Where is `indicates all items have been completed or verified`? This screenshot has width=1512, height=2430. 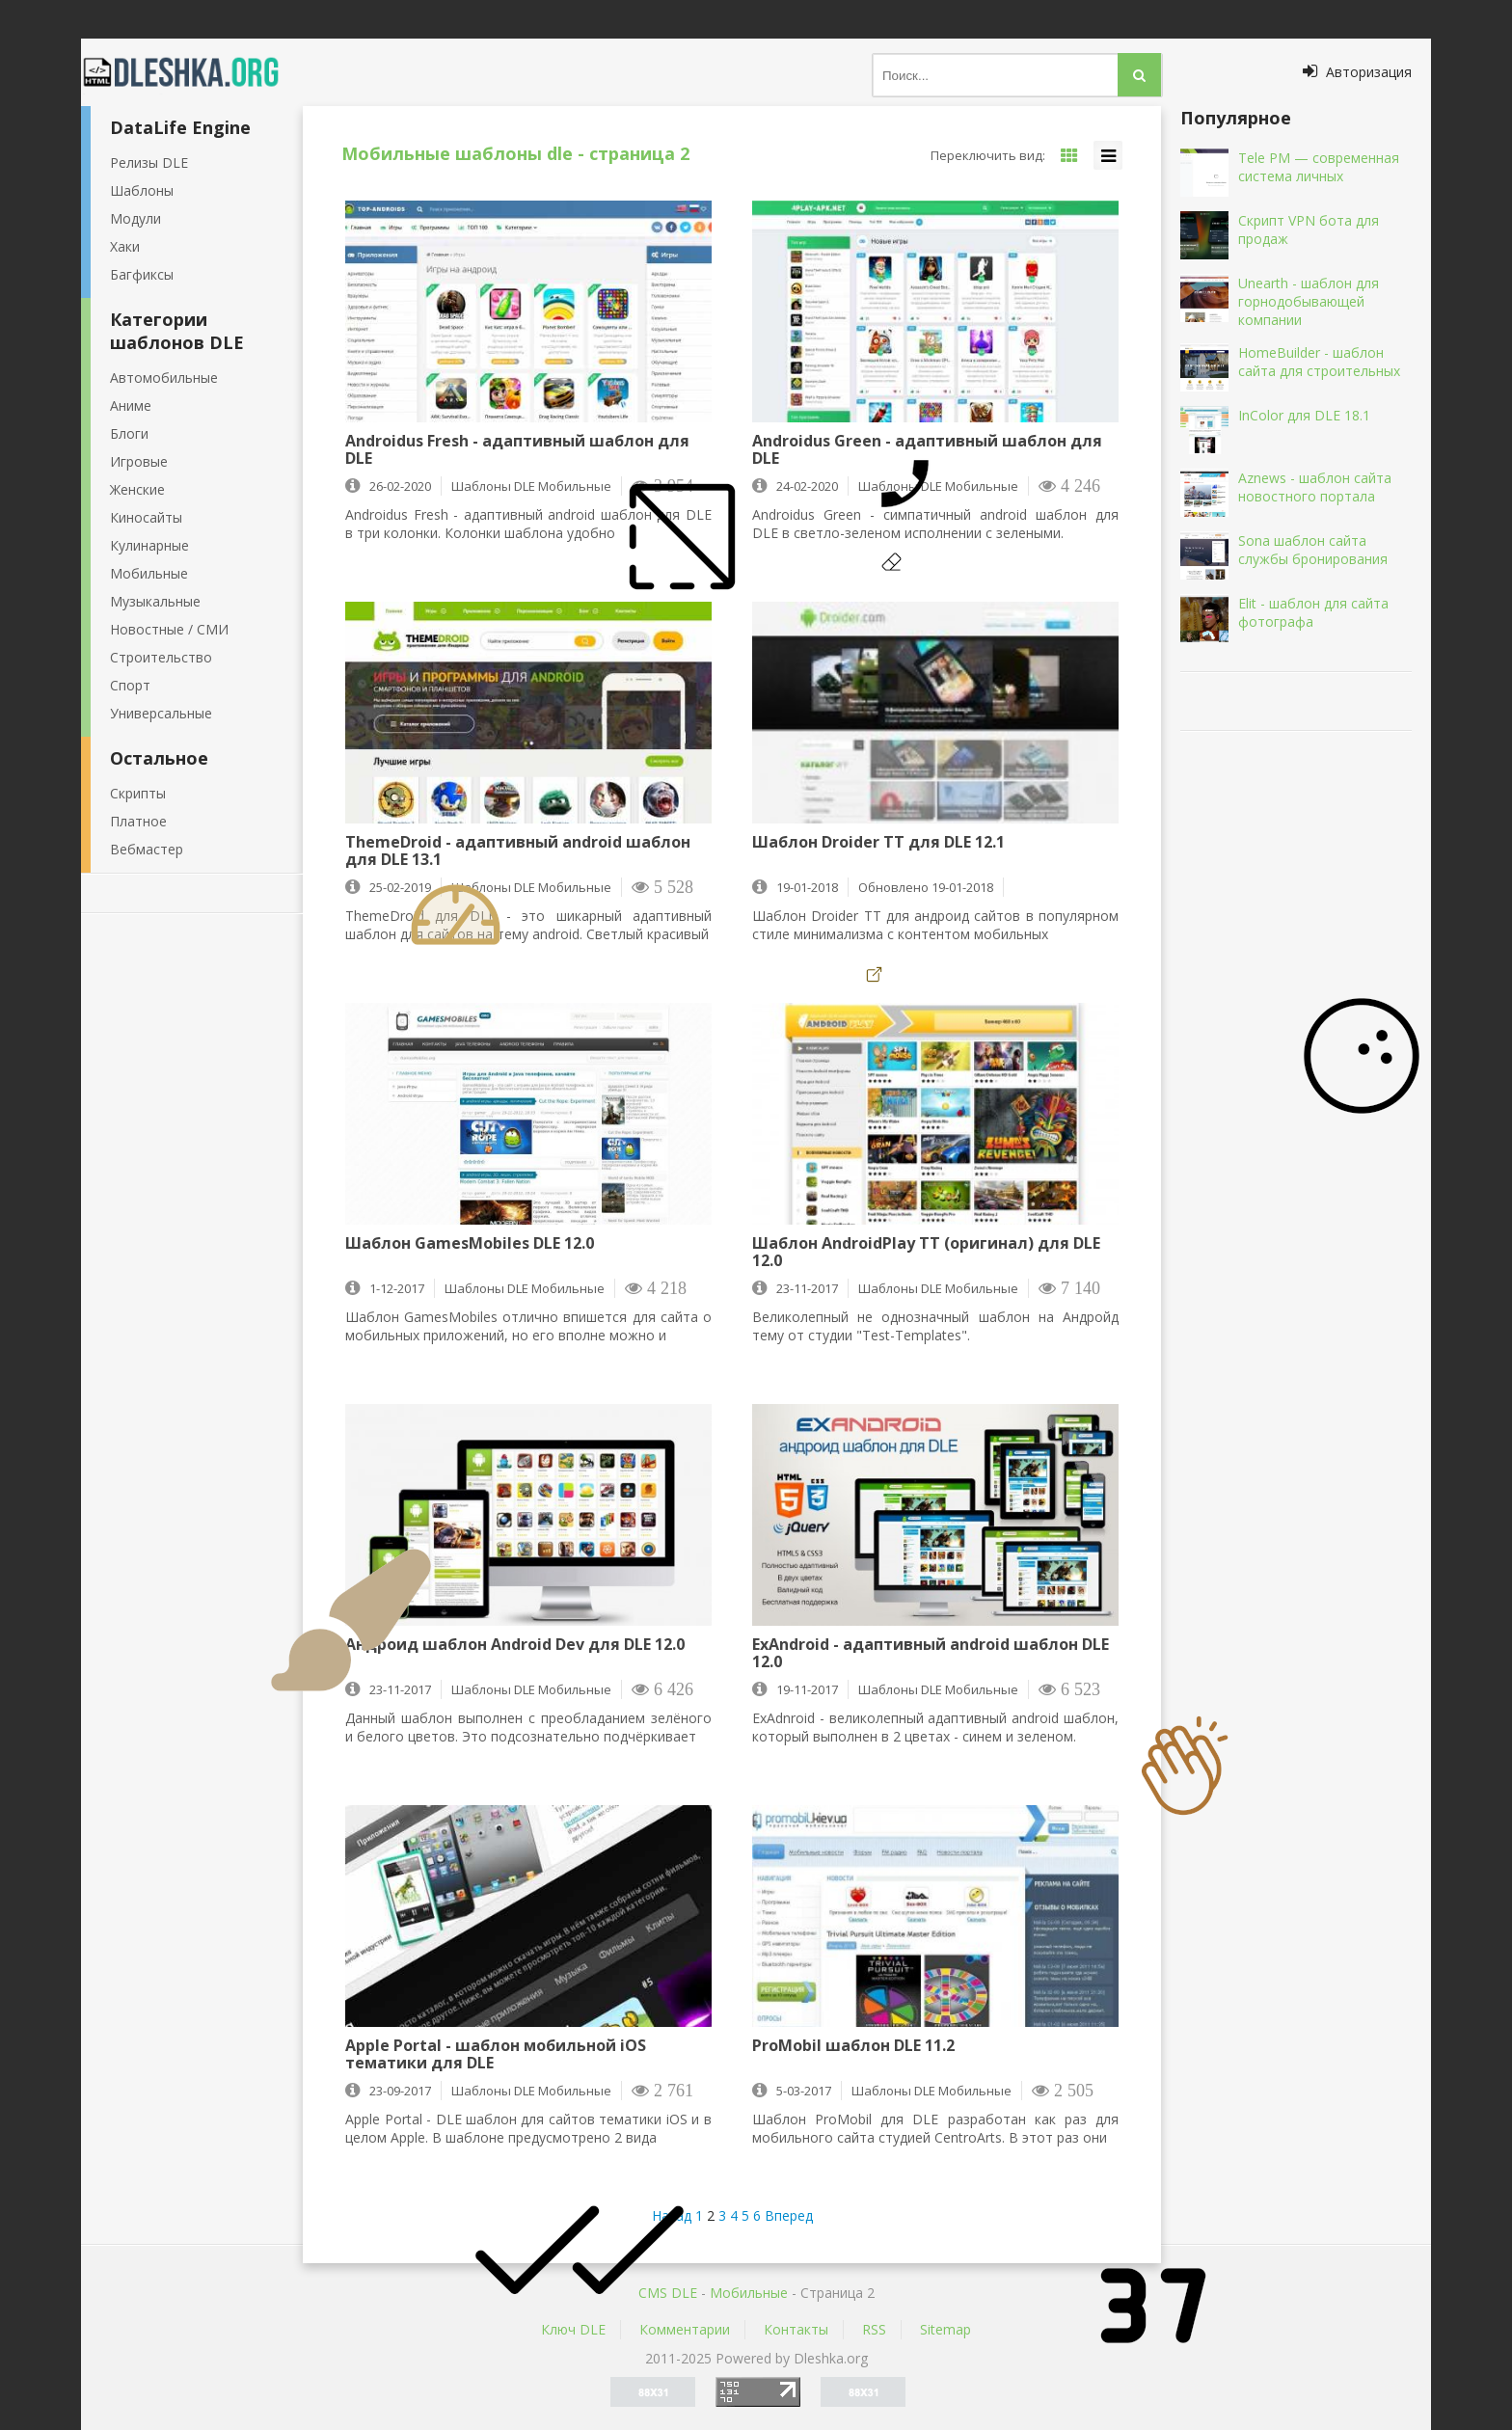
indicates all items have been completed or verified is located at coordinates (580, 2254).